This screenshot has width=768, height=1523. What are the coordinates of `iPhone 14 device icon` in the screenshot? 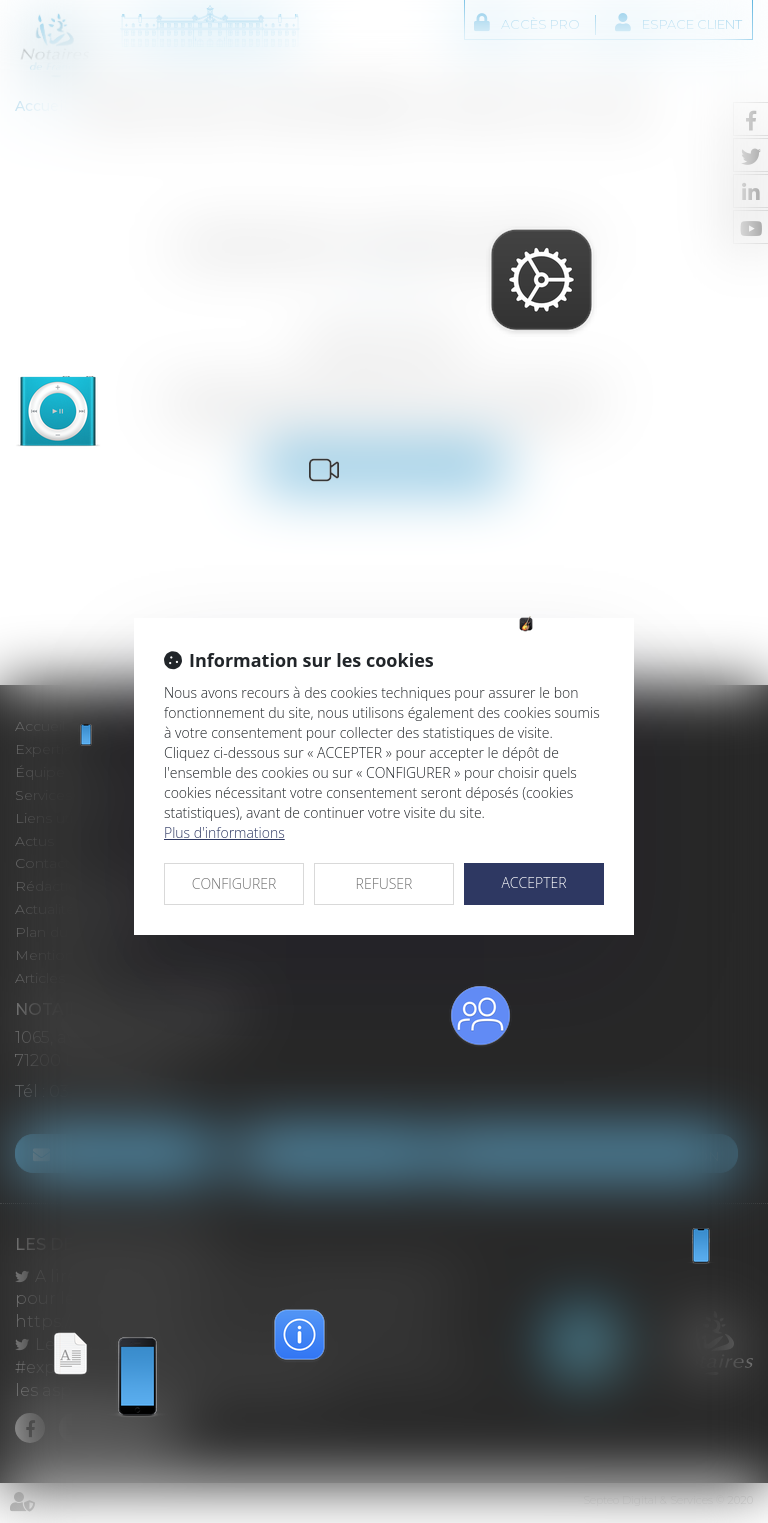 It's located at (701, 1246).